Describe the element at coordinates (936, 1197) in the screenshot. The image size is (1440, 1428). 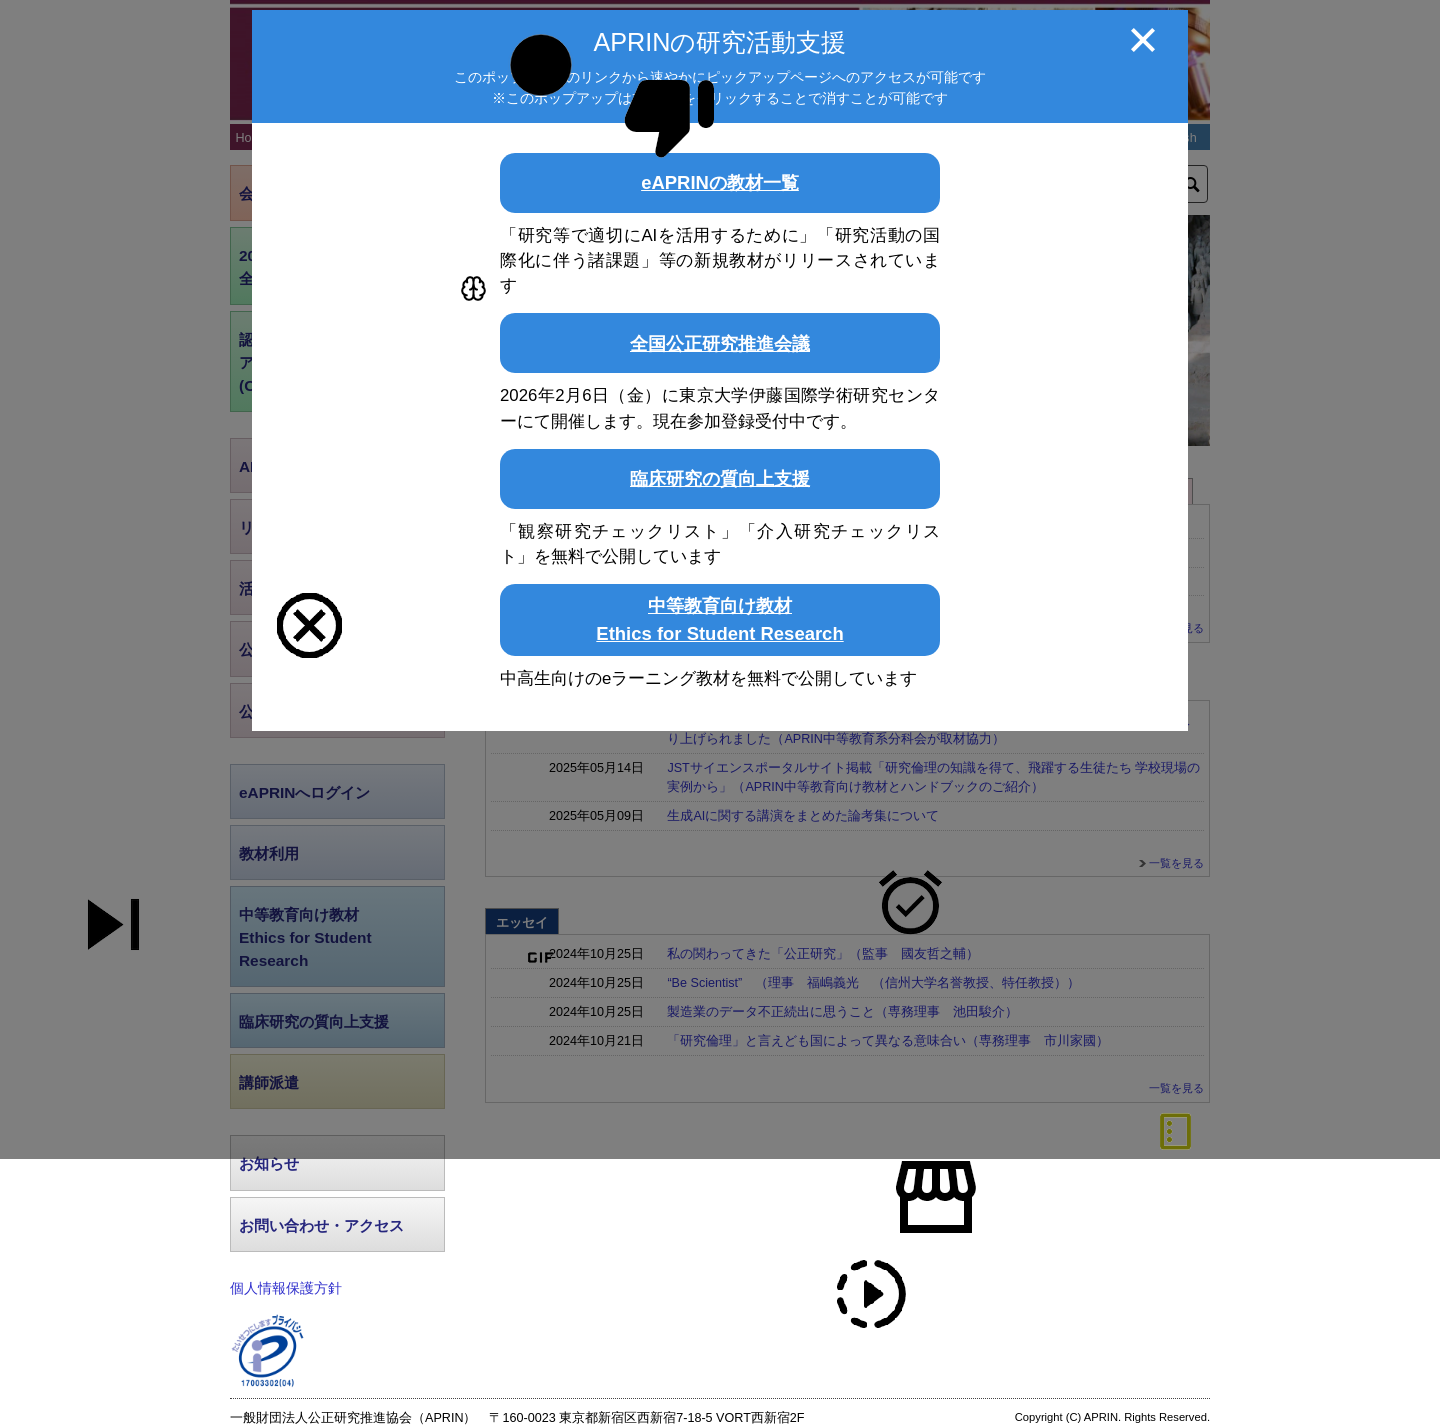
I see `browse or access the marketplace` at that location.